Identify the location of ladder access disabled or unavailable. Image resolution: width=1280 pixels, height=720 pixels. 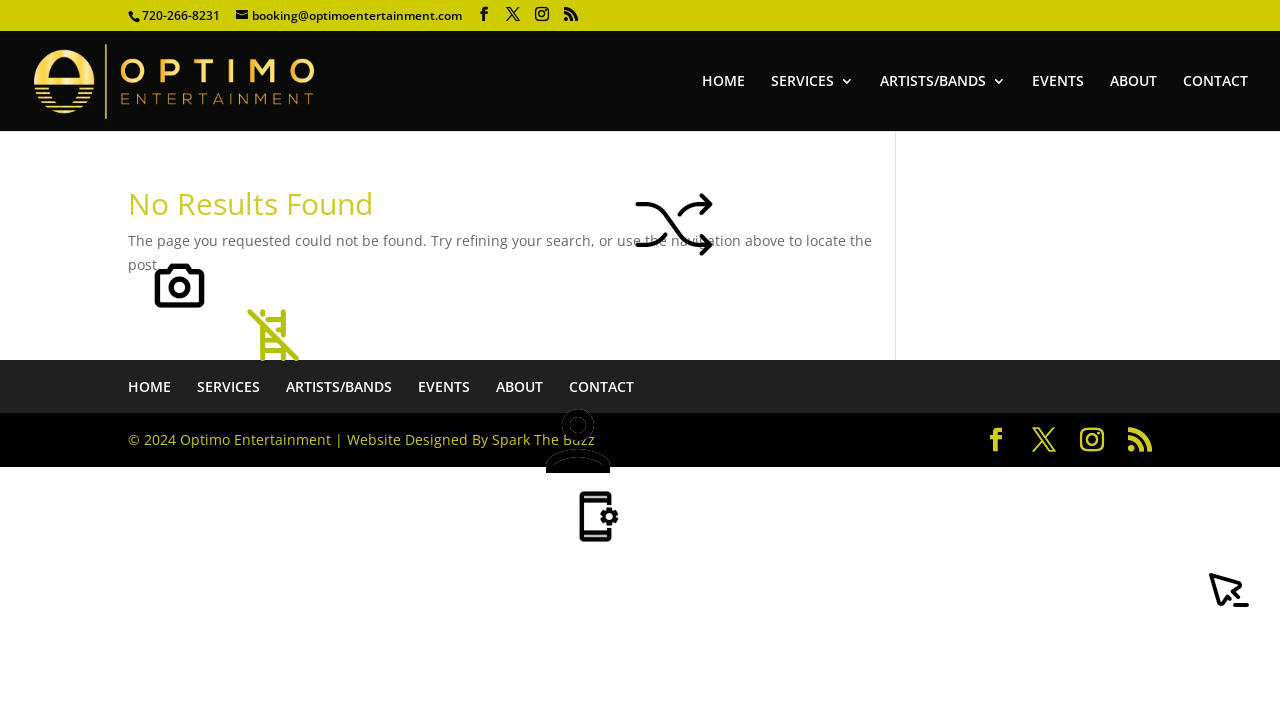
(273, 335).